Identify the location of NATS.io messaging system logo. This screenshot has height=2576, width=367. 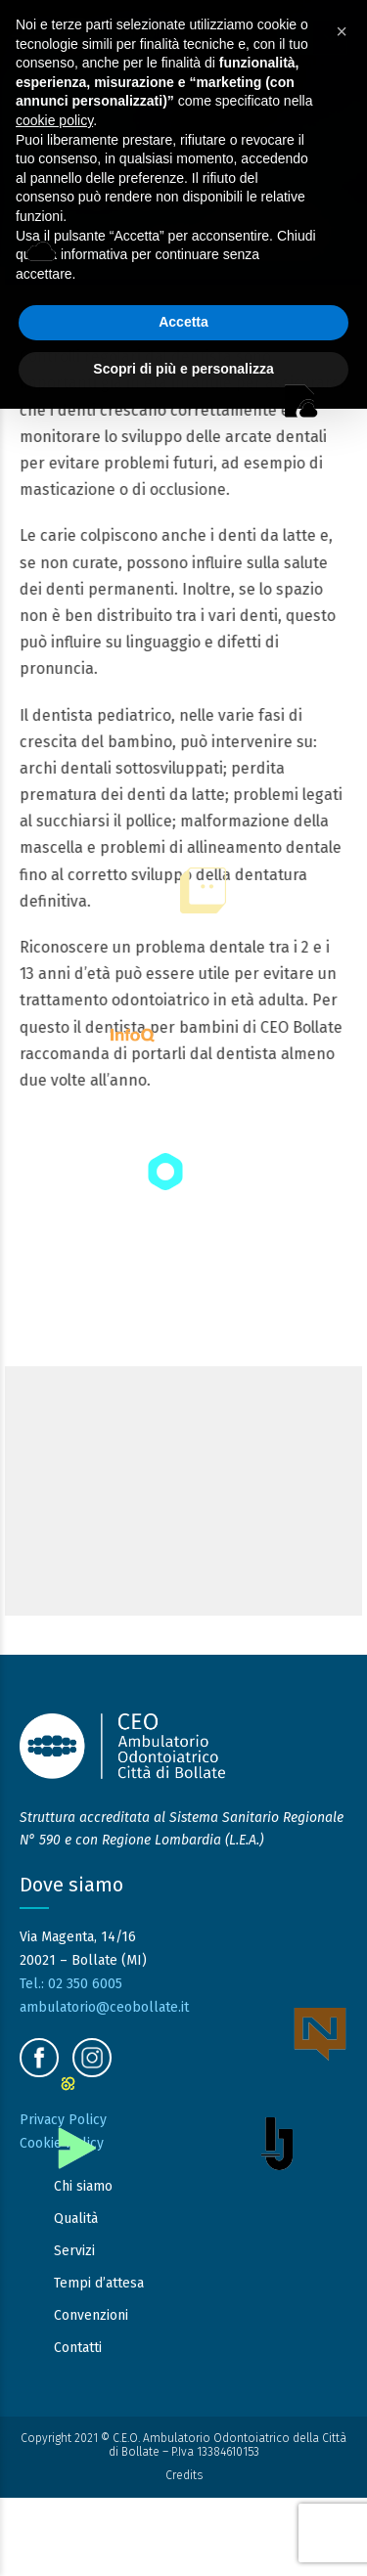
(320, 2034).